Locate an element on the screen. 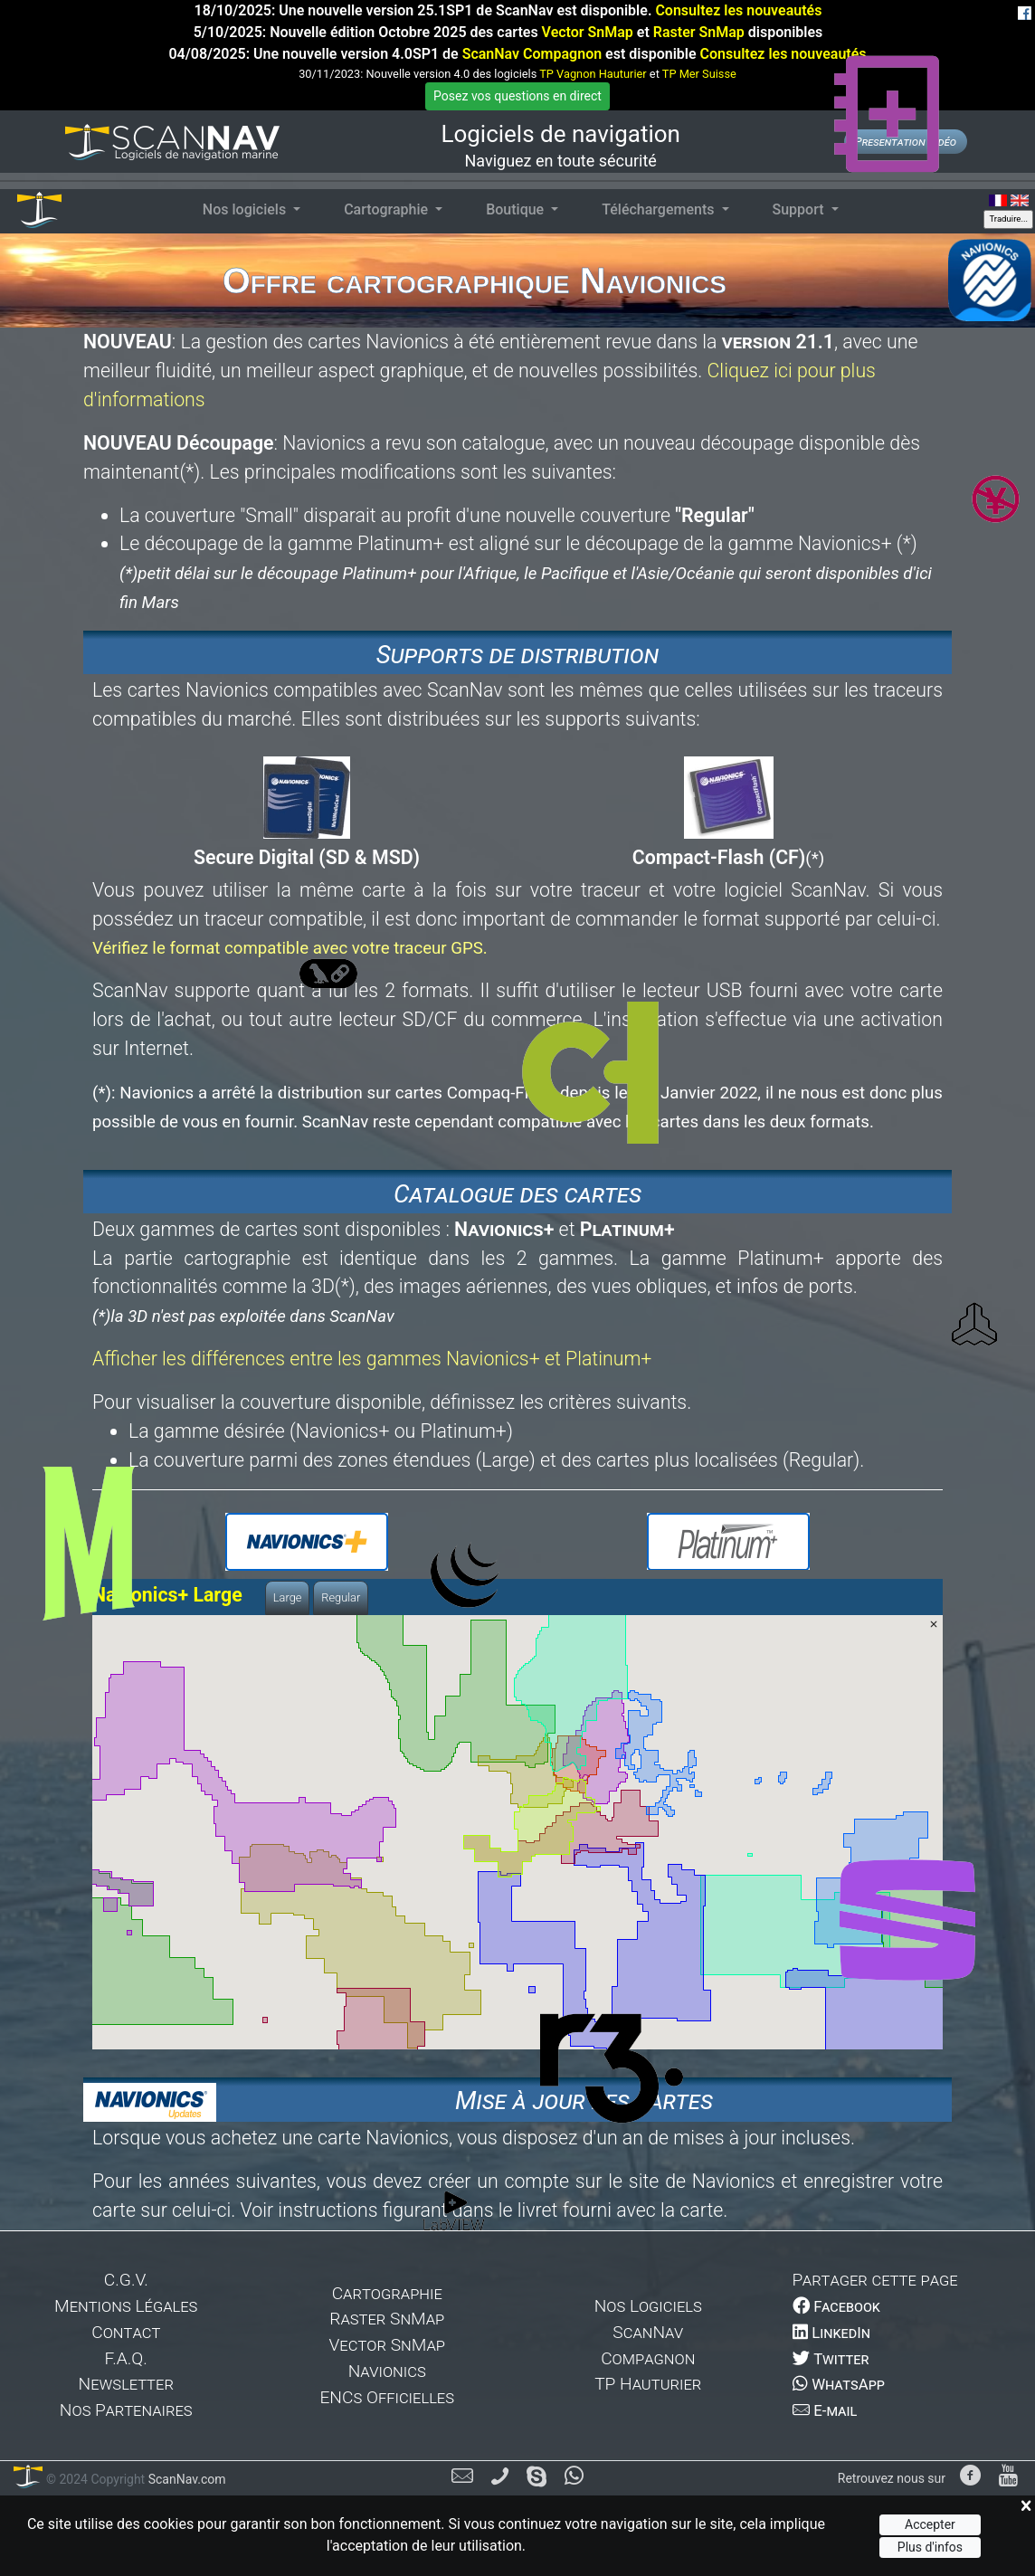  castorama home improvement store logo is located at coordinates (590, 1072).